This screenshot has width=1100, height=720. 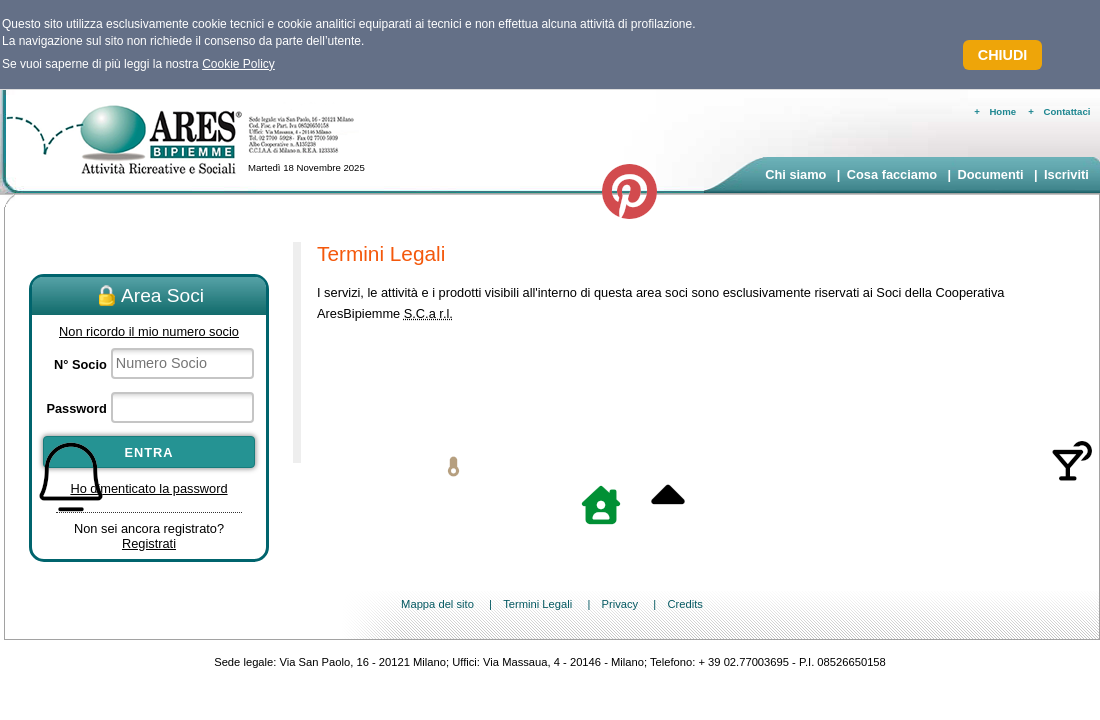 I want to click on view notifications, so click(x=71, y=477).